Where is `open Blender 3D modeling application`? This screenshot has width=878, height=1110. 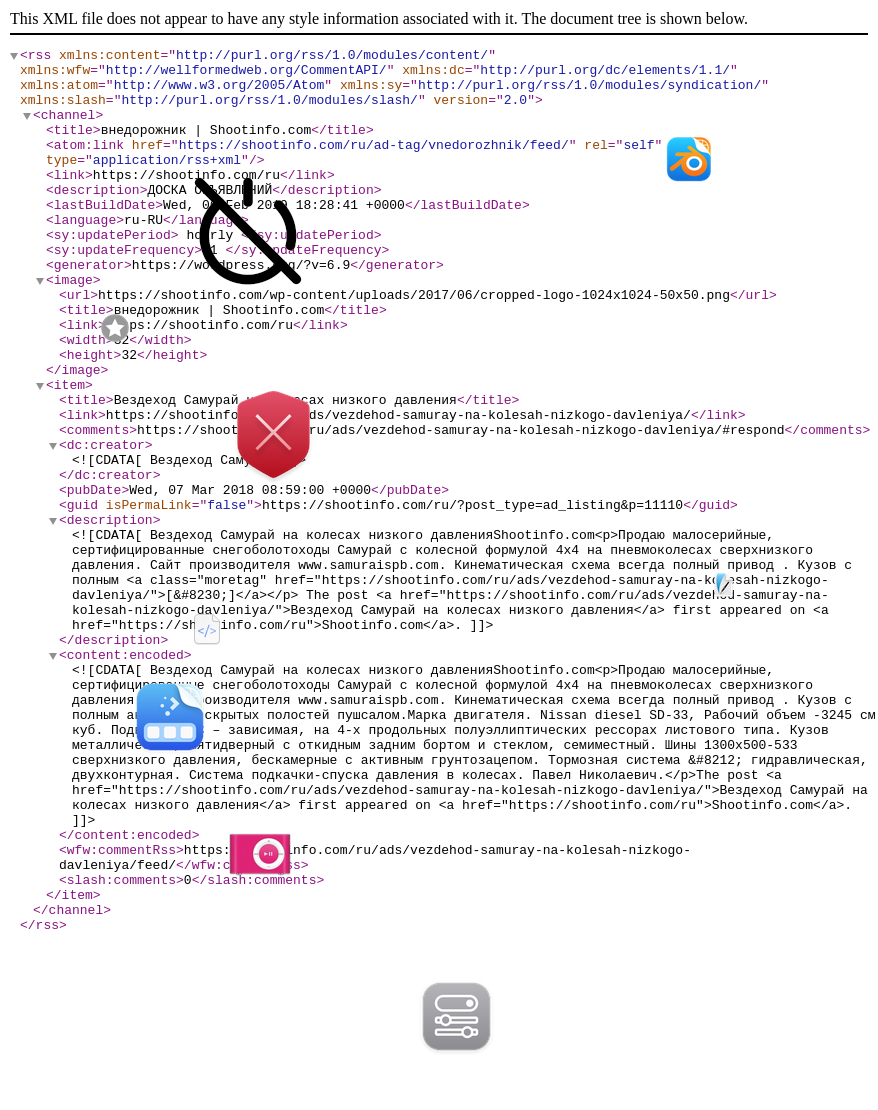
open Blender 3D modeling application is located at coordinates (689, 159).